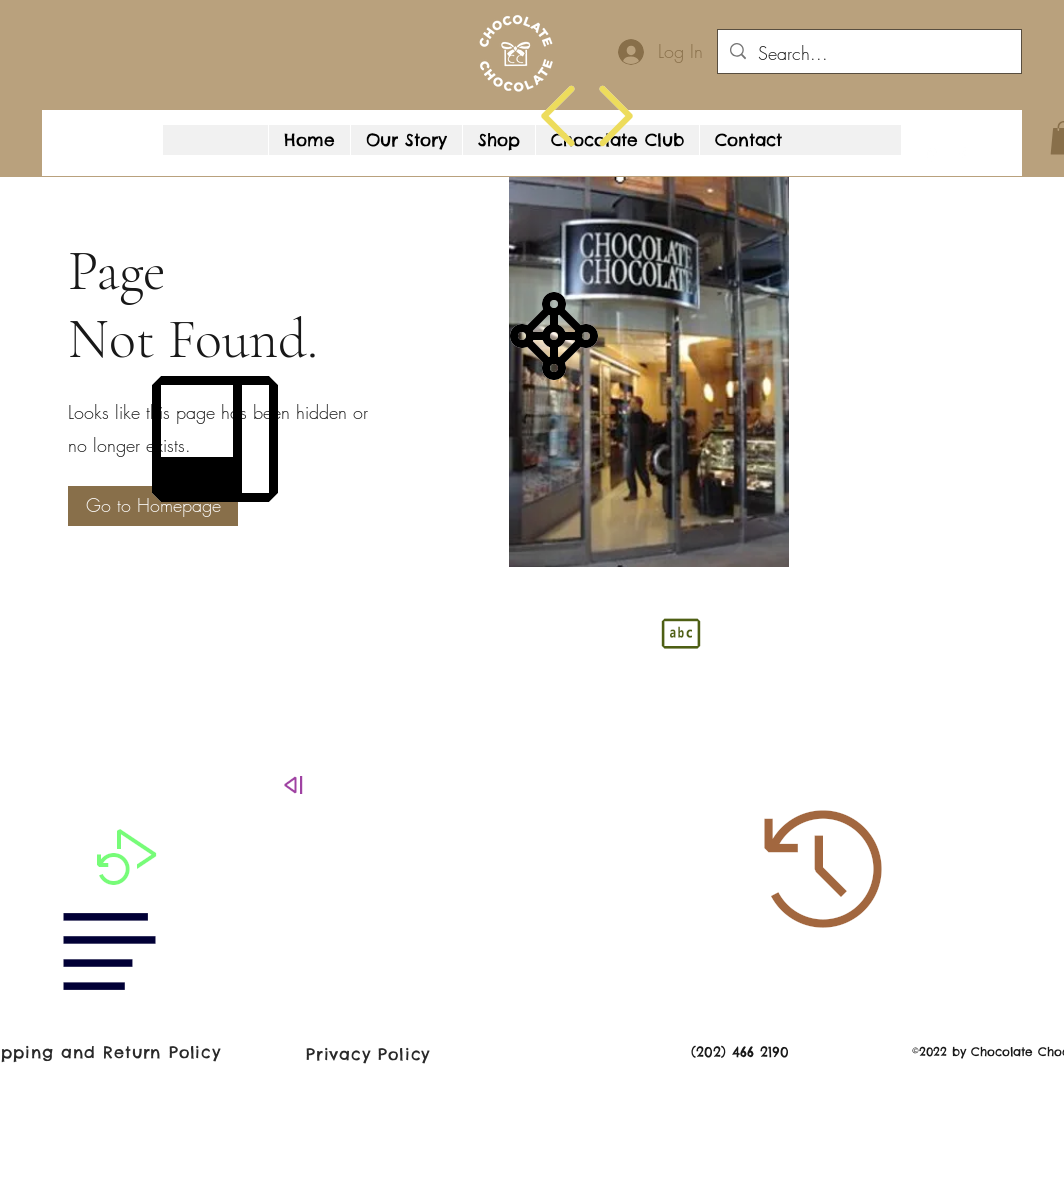 The image size is (1064, 1199). What do you see at coordinates (109, 951) in the screenshot?
I see `view items in a flat list format` at bounding box center [109, 951].